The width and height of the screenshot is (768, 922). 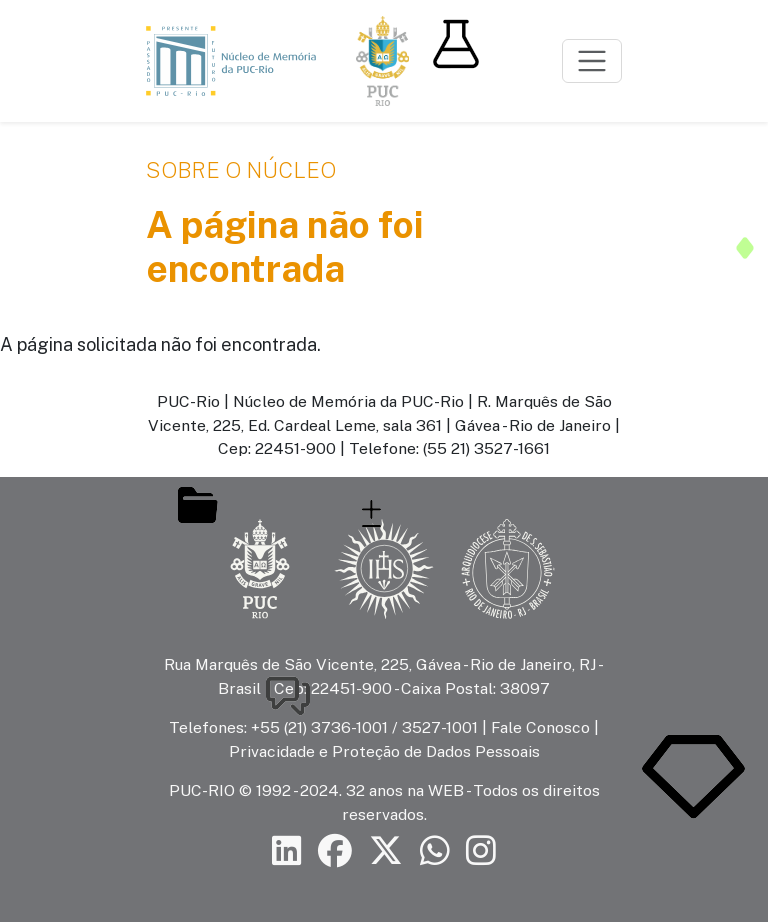 What do you see at coordinates (693, 773) in the screenshot?
I see `indicates Ruby programming language` at bounding box center [693, 773].